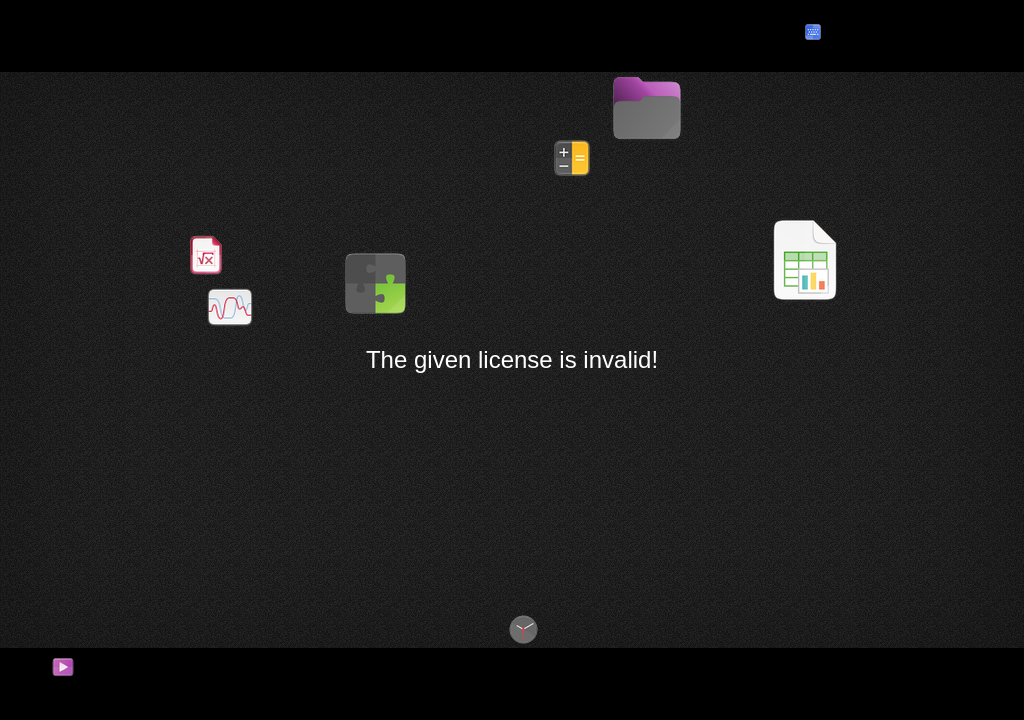  What do you see at coordinates (805, 260) in the screenshot?
I see `open a spreadsheet file` at bounding box center [805, 260].